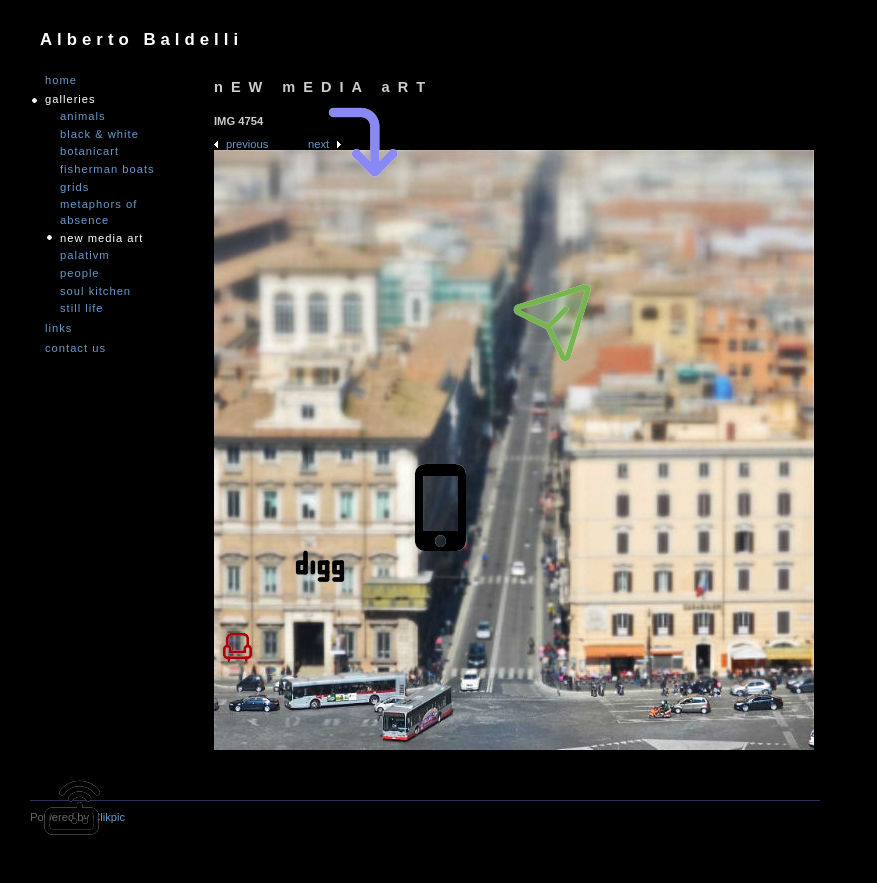  I want to click on link to digg social news platform, so click(320, 565).